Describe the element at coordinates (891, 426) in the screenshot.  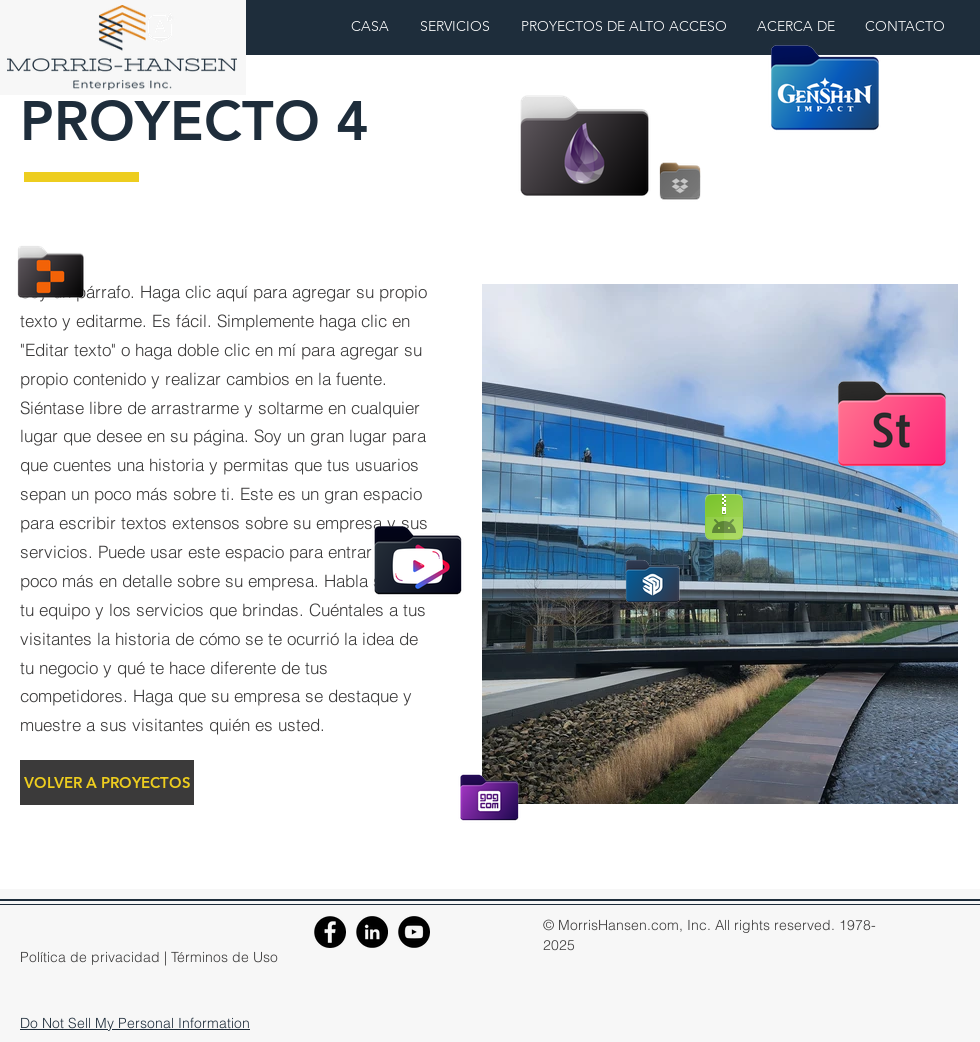
I see `open adobe stock assets folder` at that location.